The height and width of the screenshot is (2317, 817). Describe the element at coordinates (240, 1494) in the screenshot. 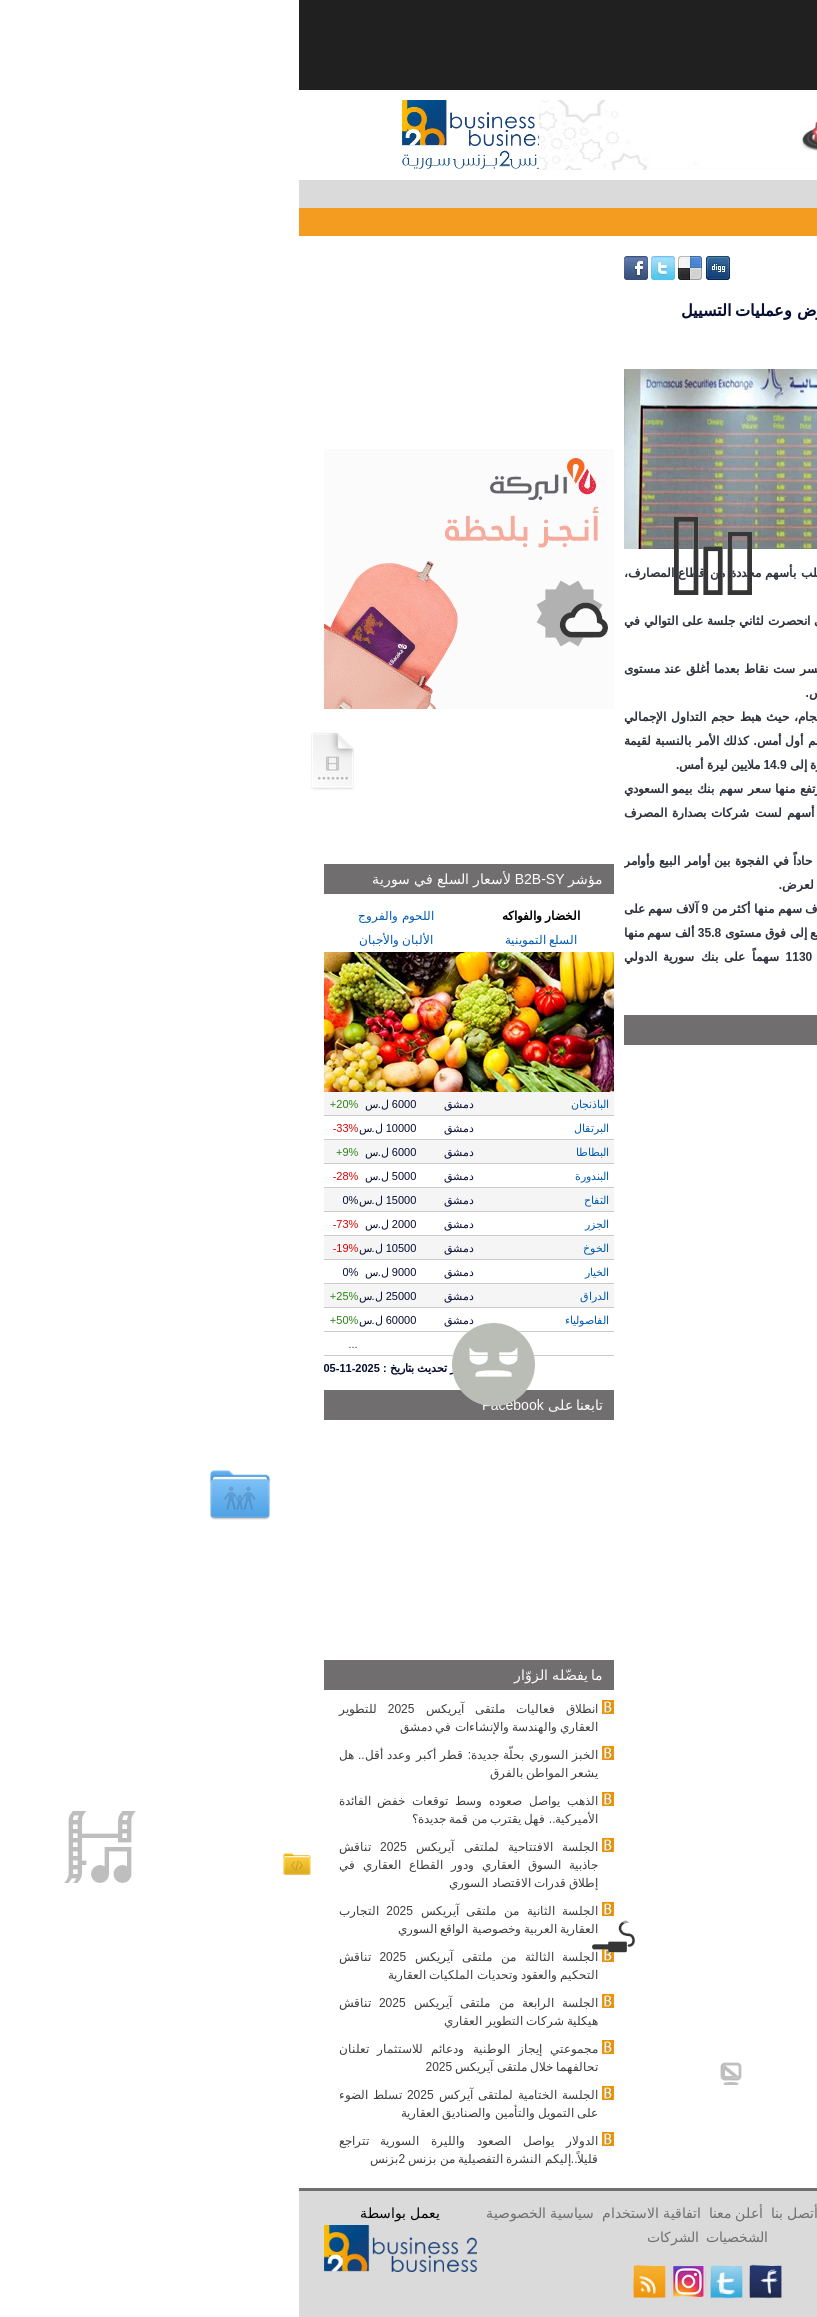

I see `open the family shared folder` at that location.